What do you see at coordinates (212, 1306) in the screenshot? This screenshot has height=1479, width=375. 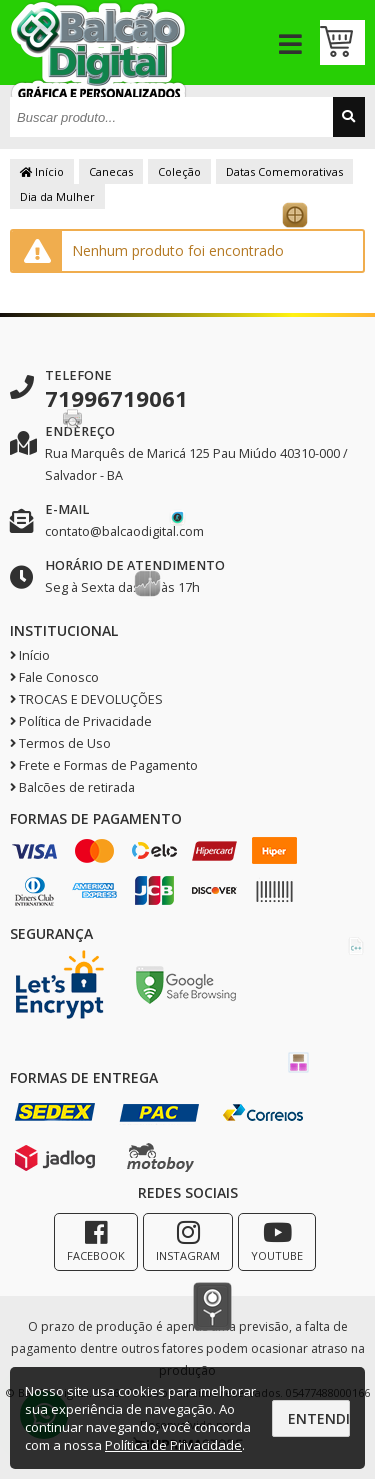 I see `open déjà dup backup utility` at bounding box center [212, 1306].